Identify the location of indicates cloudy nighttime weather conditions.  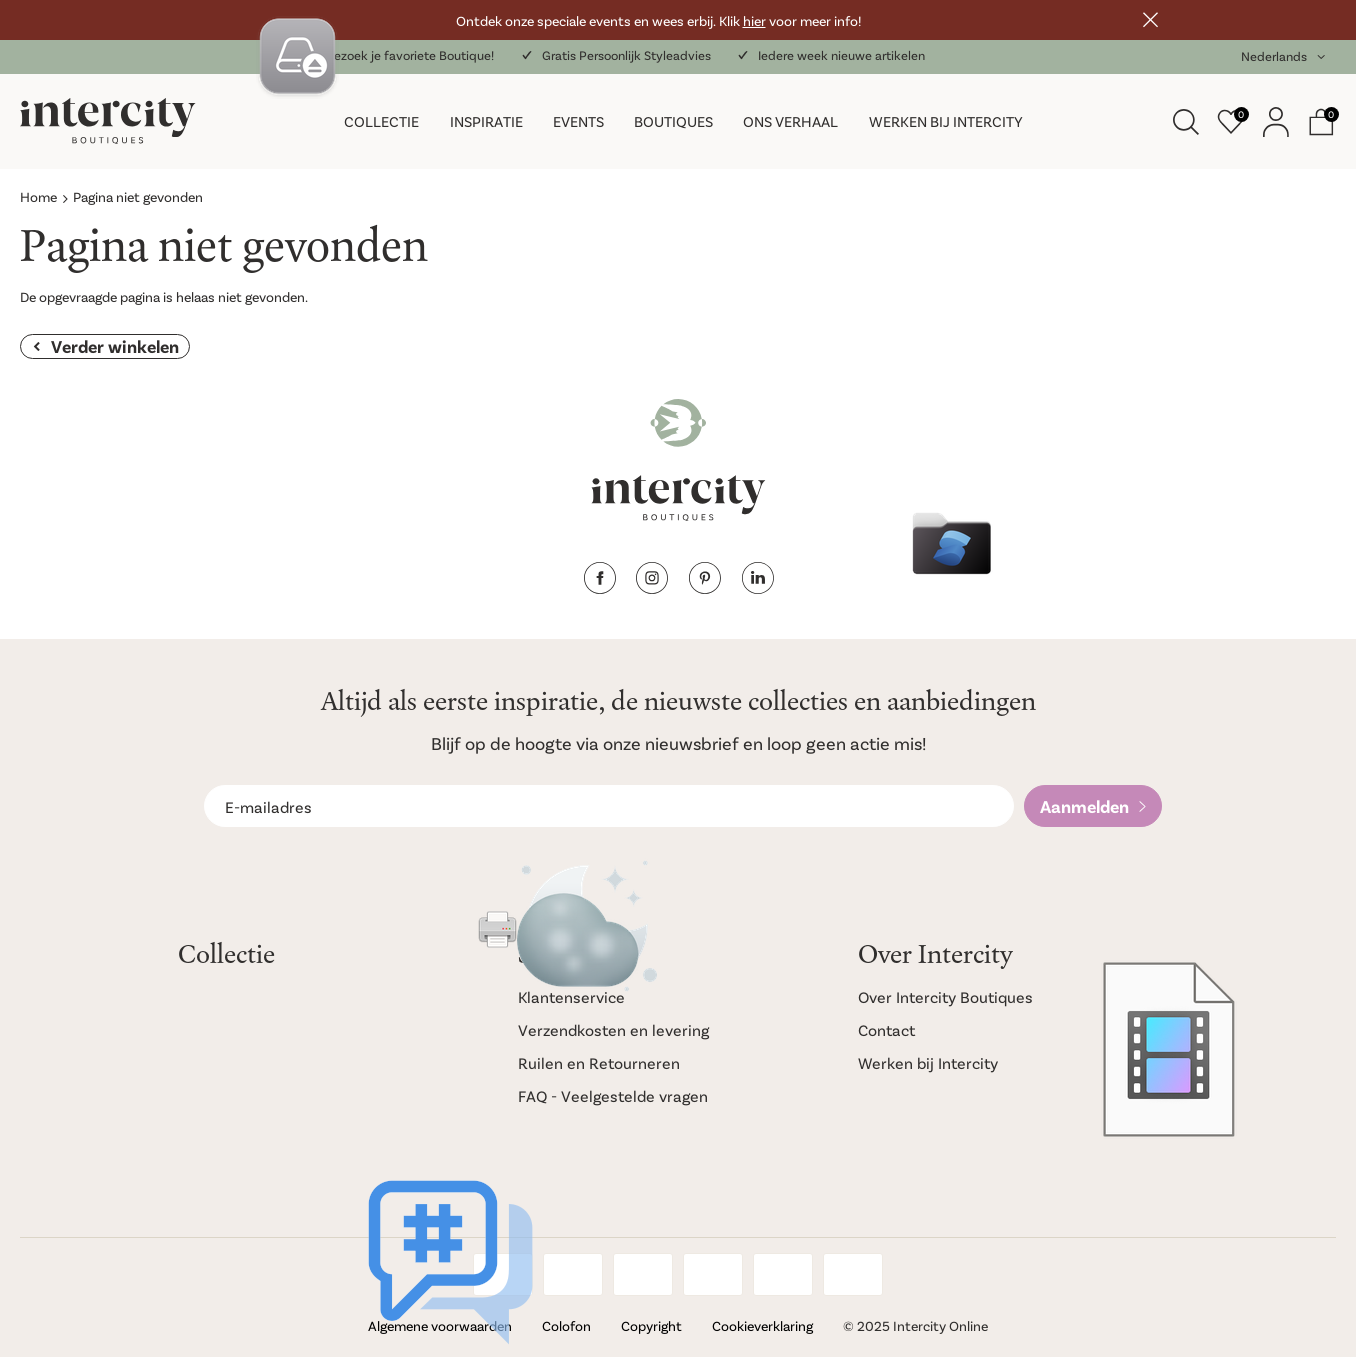
(587, 926).